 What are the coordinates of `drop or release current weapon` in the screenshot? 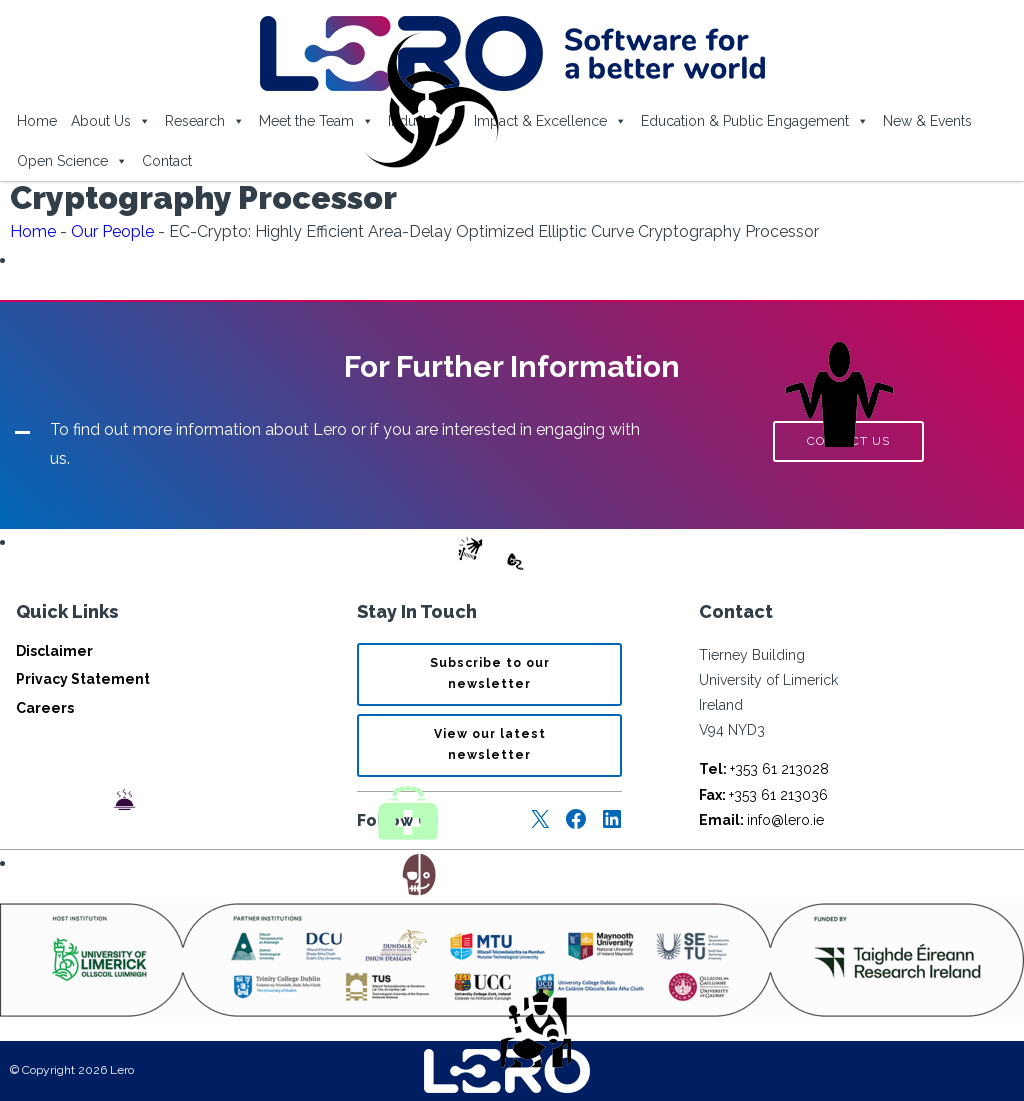 It's located at (470, 548).